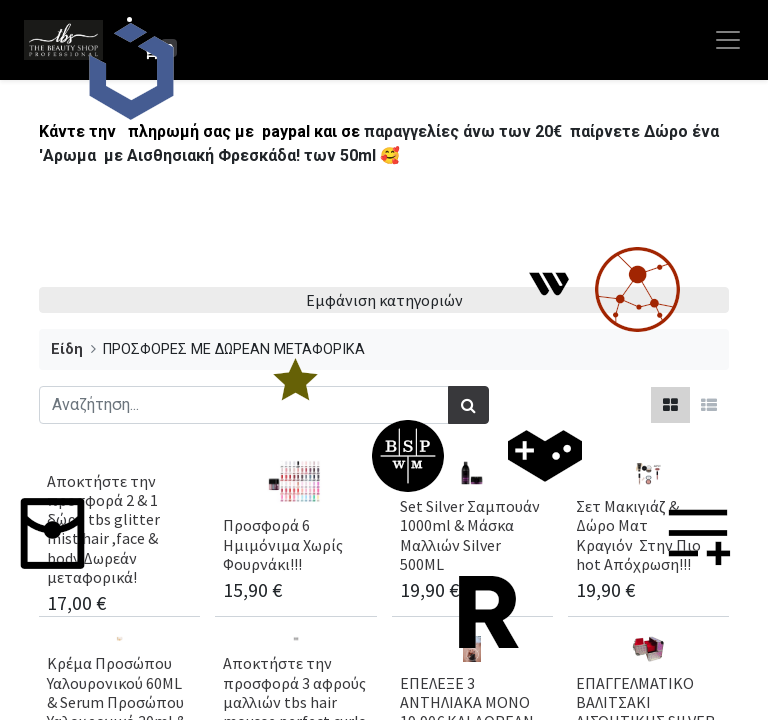 The image size is (768, 720). What do you see at coordinates (489, 612) in the screenshot?
I see `resend email service logo` at bounding box center [489, 612].